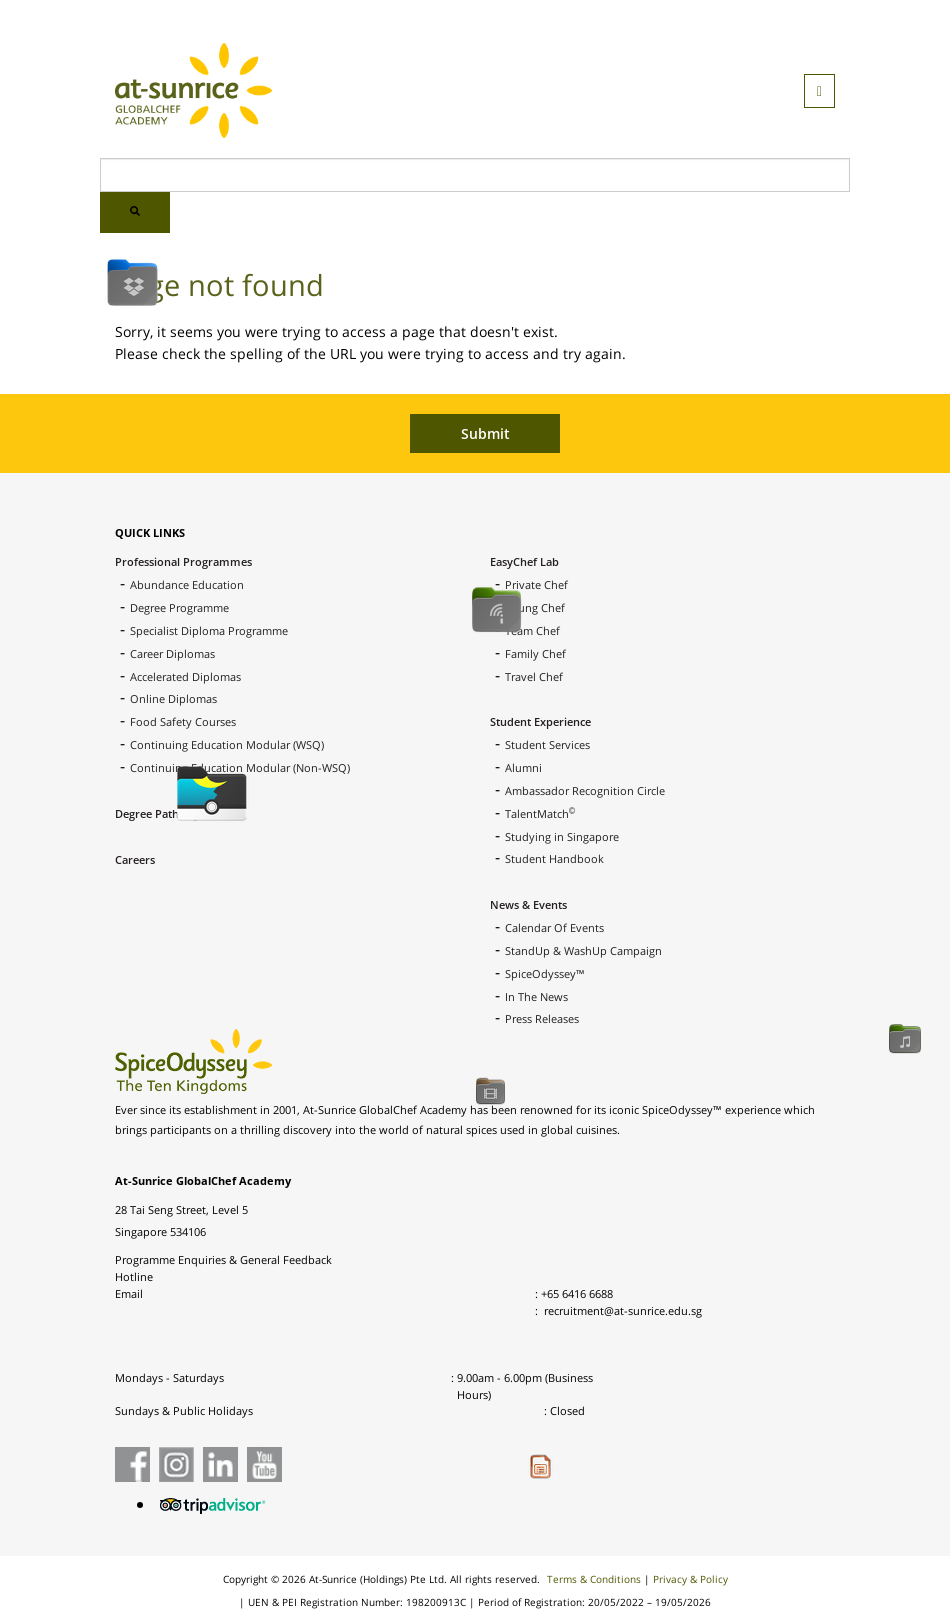 The image size is (950, 1622). What do you see at coordinates (905, 1038) in the screenshot?
I see `open your music folder` at bounding box center [905, 1038].